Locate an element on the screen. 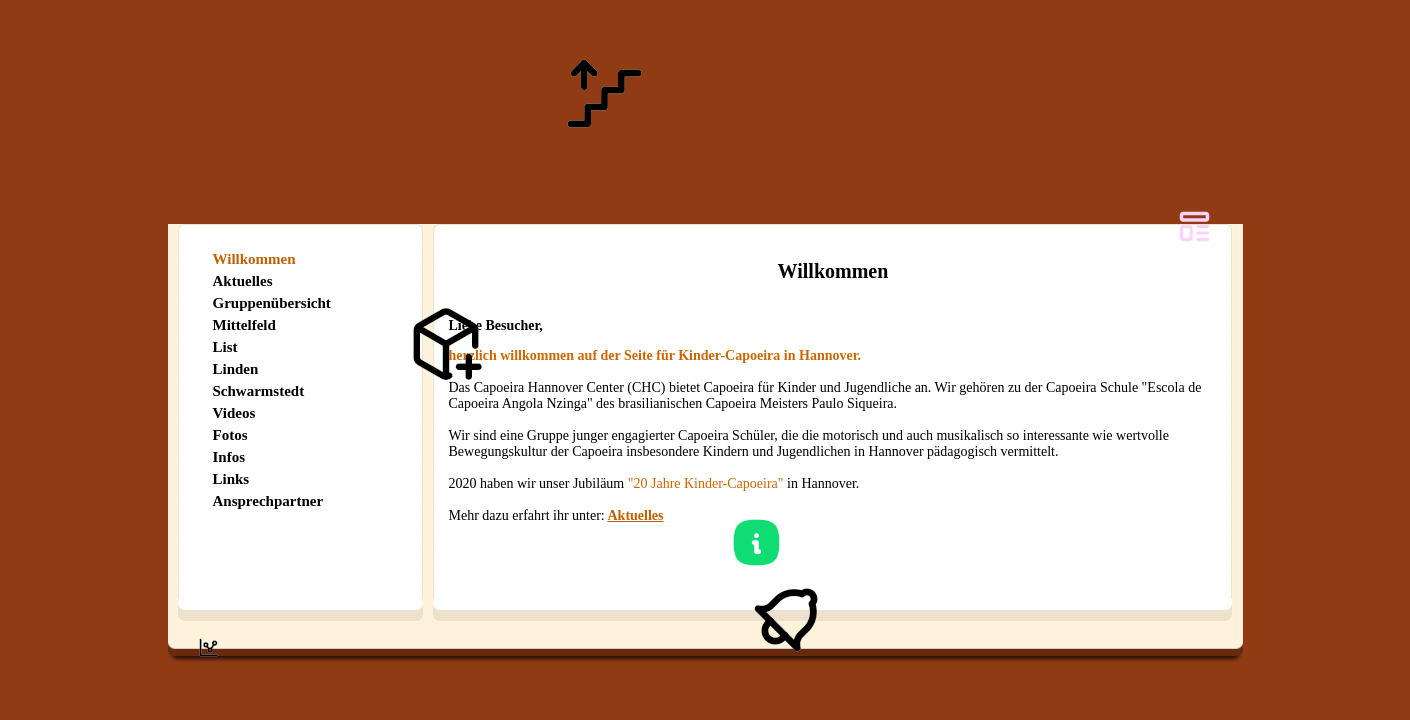  view scatter plot or data visualization is located at coordinates (208, 647).